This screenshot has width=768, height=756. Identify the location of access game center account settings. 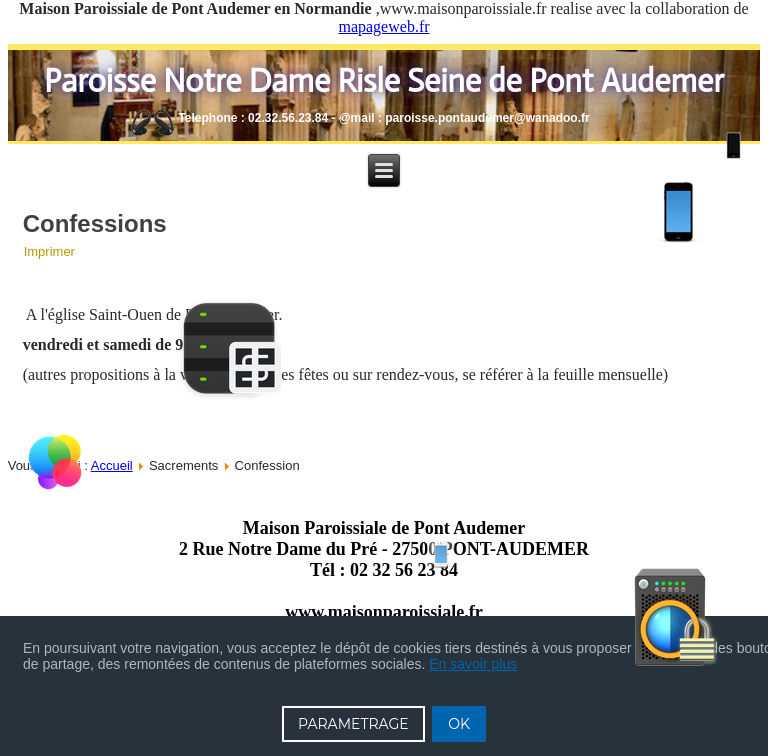
(55, 462).